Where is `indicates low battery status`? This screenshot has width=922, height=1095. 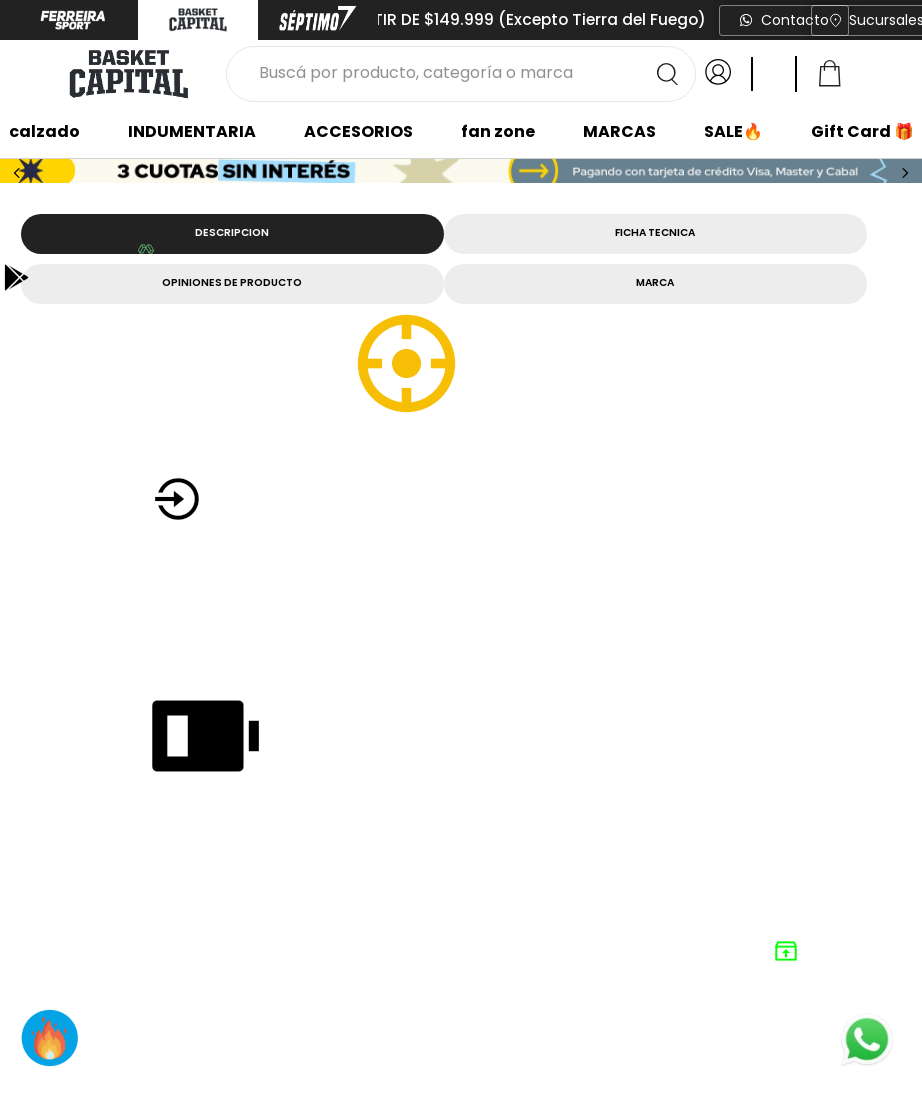 indicates low battery status is located at coordinates (203, 736).